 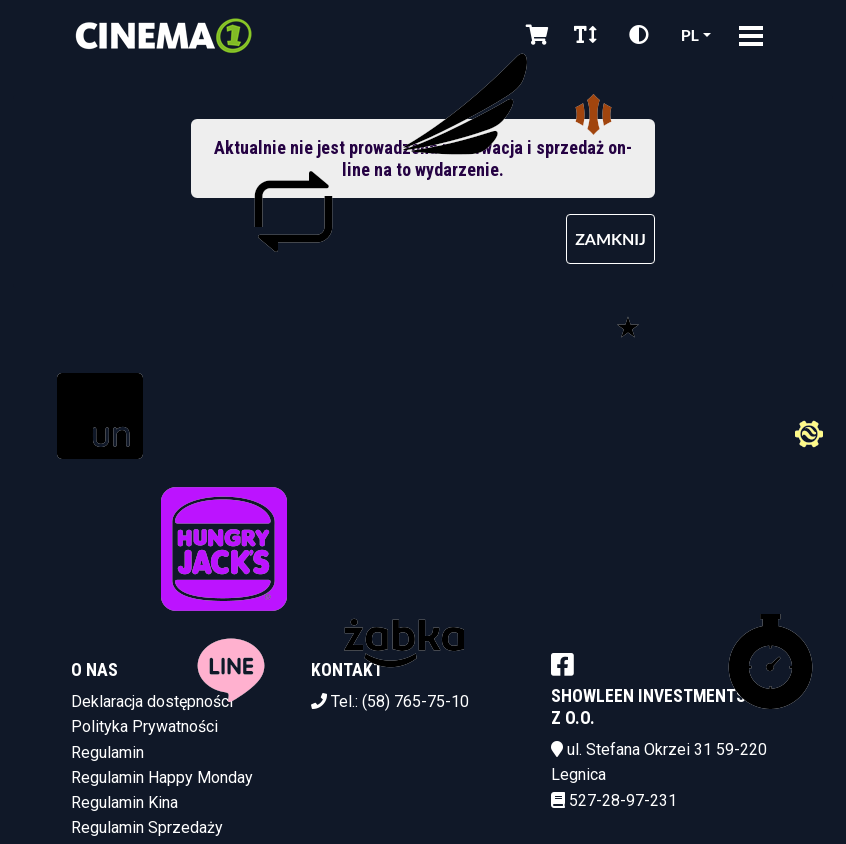 I want to click on open the Hungry Jack's app, so click(x=224, y=549).